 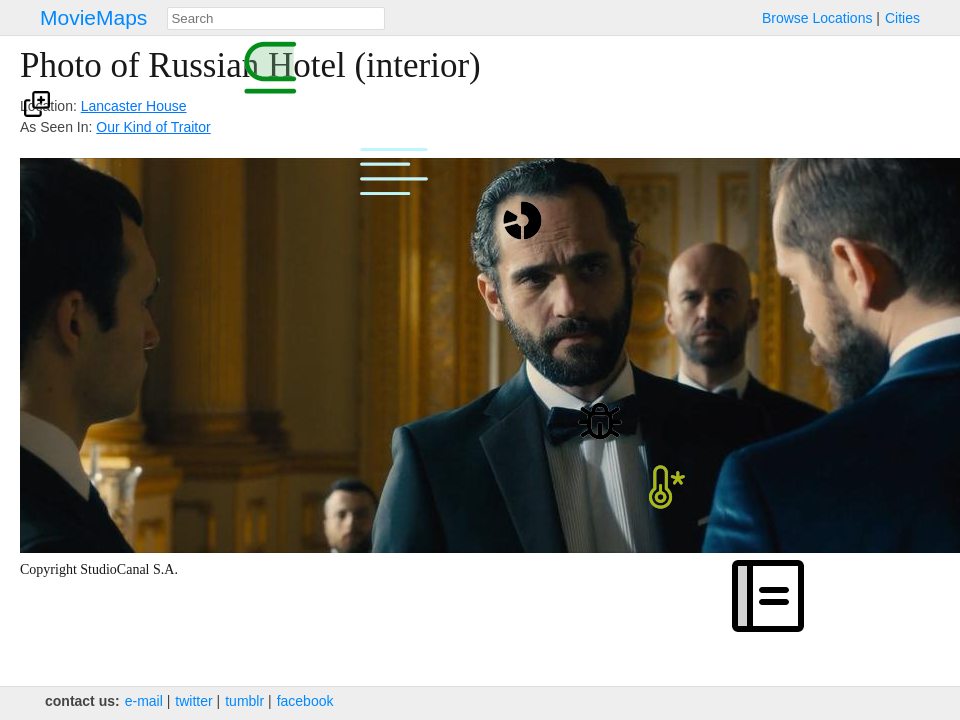 What do you see at coordinates (600, 420) in the screenshot?
I see `report a bug or issue` at bounding box center [600, 420].